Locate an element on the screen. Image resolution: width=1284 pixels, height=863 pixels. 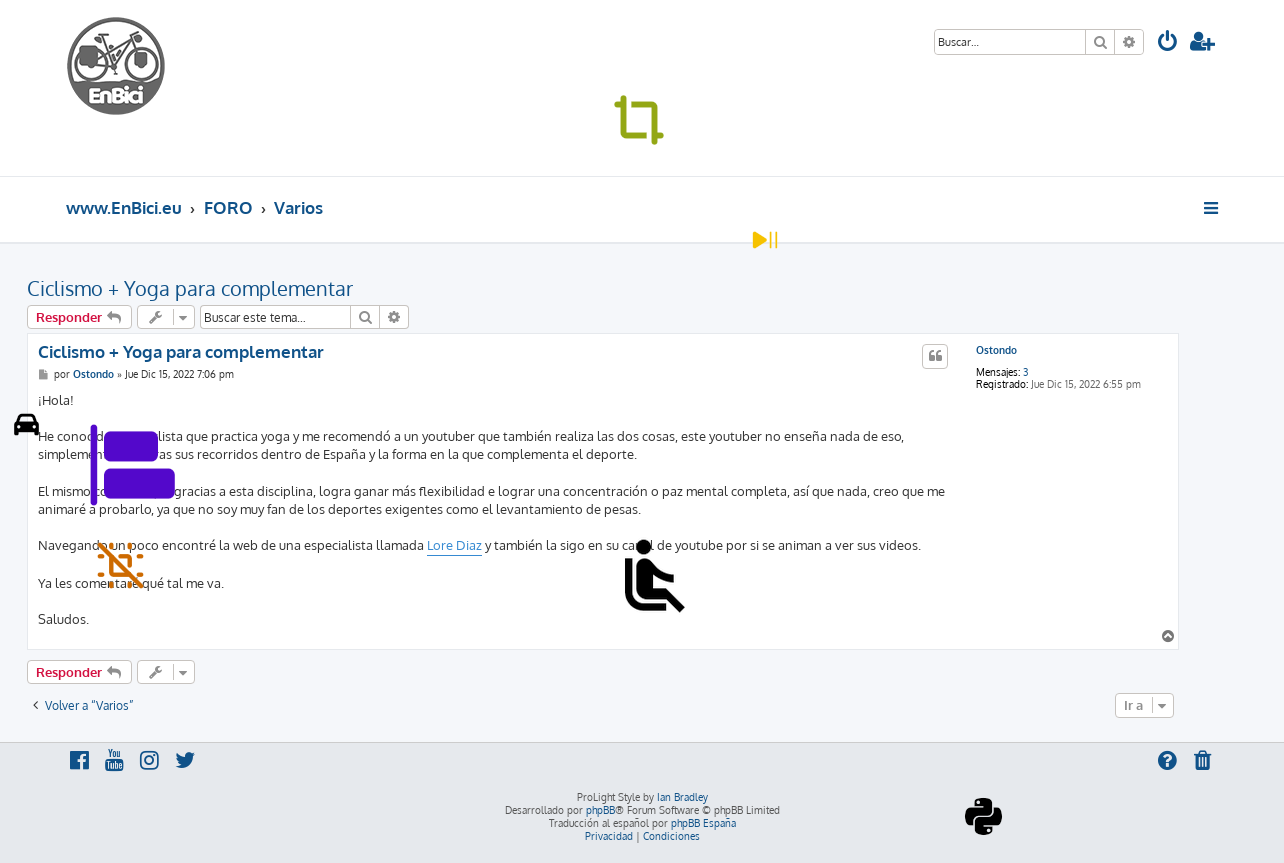
toggle between play and pause for media is located at coordinates (765, 240).